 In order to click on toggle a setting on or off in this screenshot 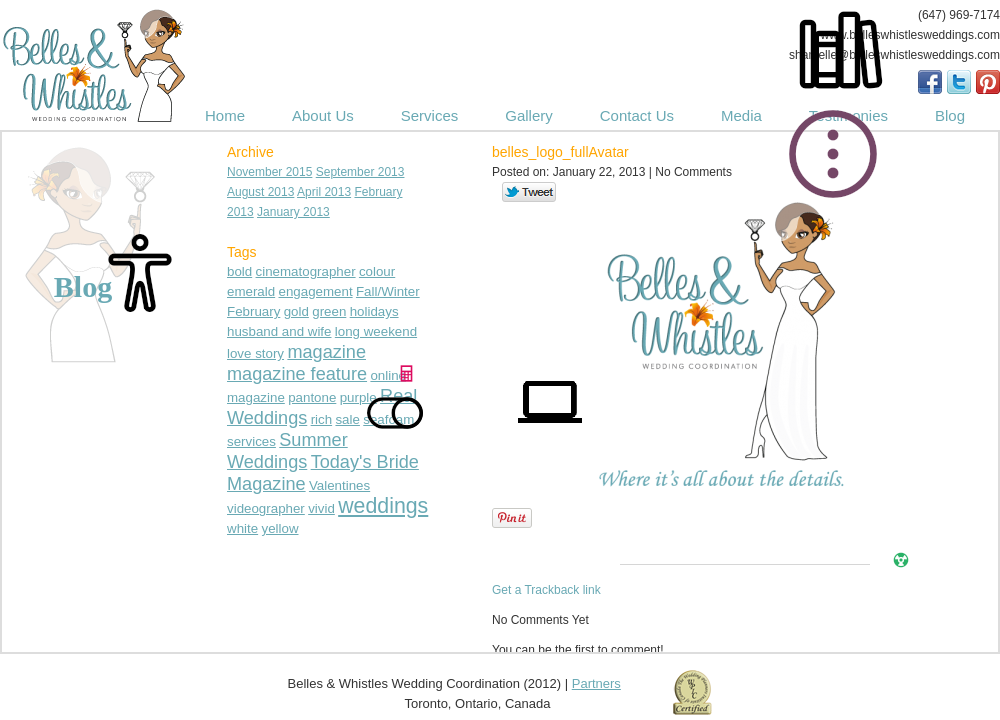, I will do `click(395, 413)`.